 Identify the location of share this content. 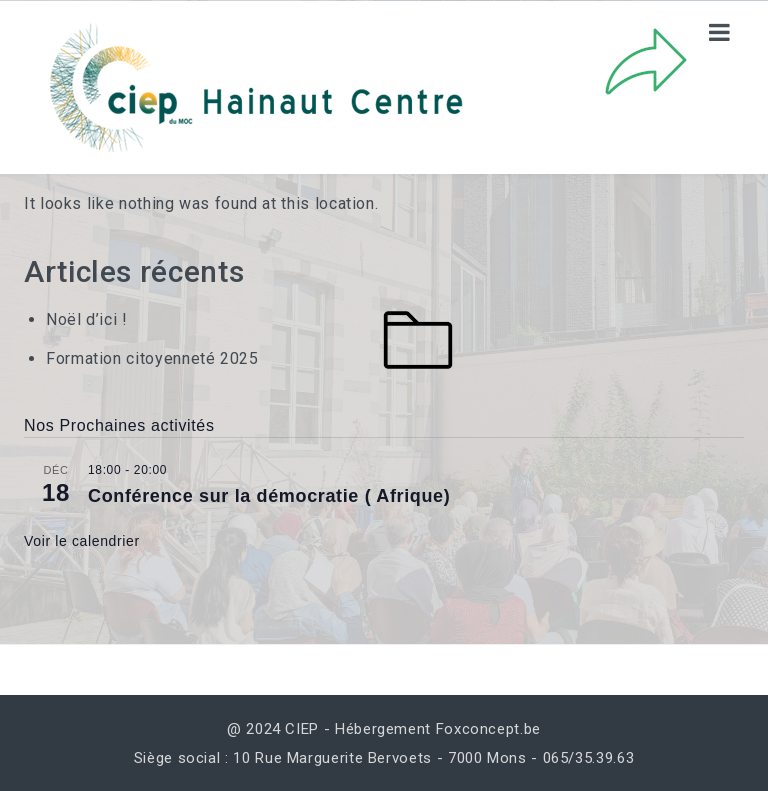
(646, 66).